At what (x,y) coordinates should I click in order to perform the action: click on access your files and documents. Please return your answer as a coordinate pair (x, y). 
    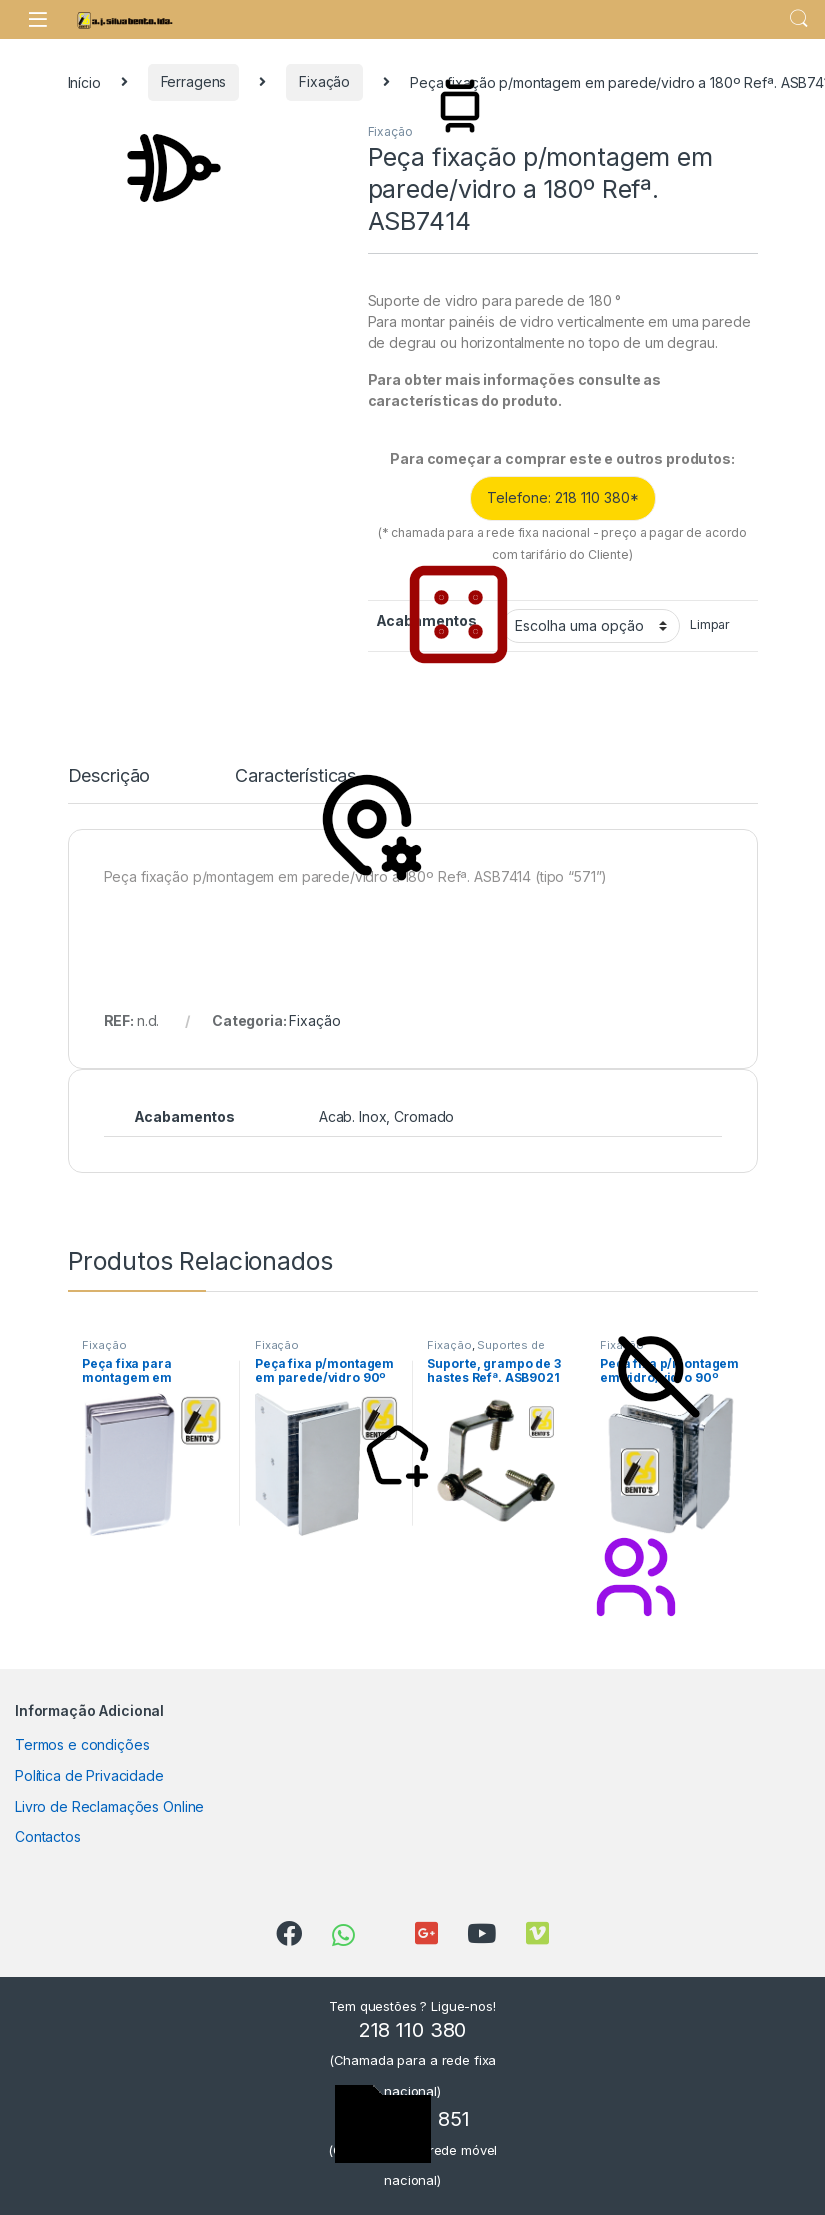
    Looking at the image, I should click on (383, 2124).